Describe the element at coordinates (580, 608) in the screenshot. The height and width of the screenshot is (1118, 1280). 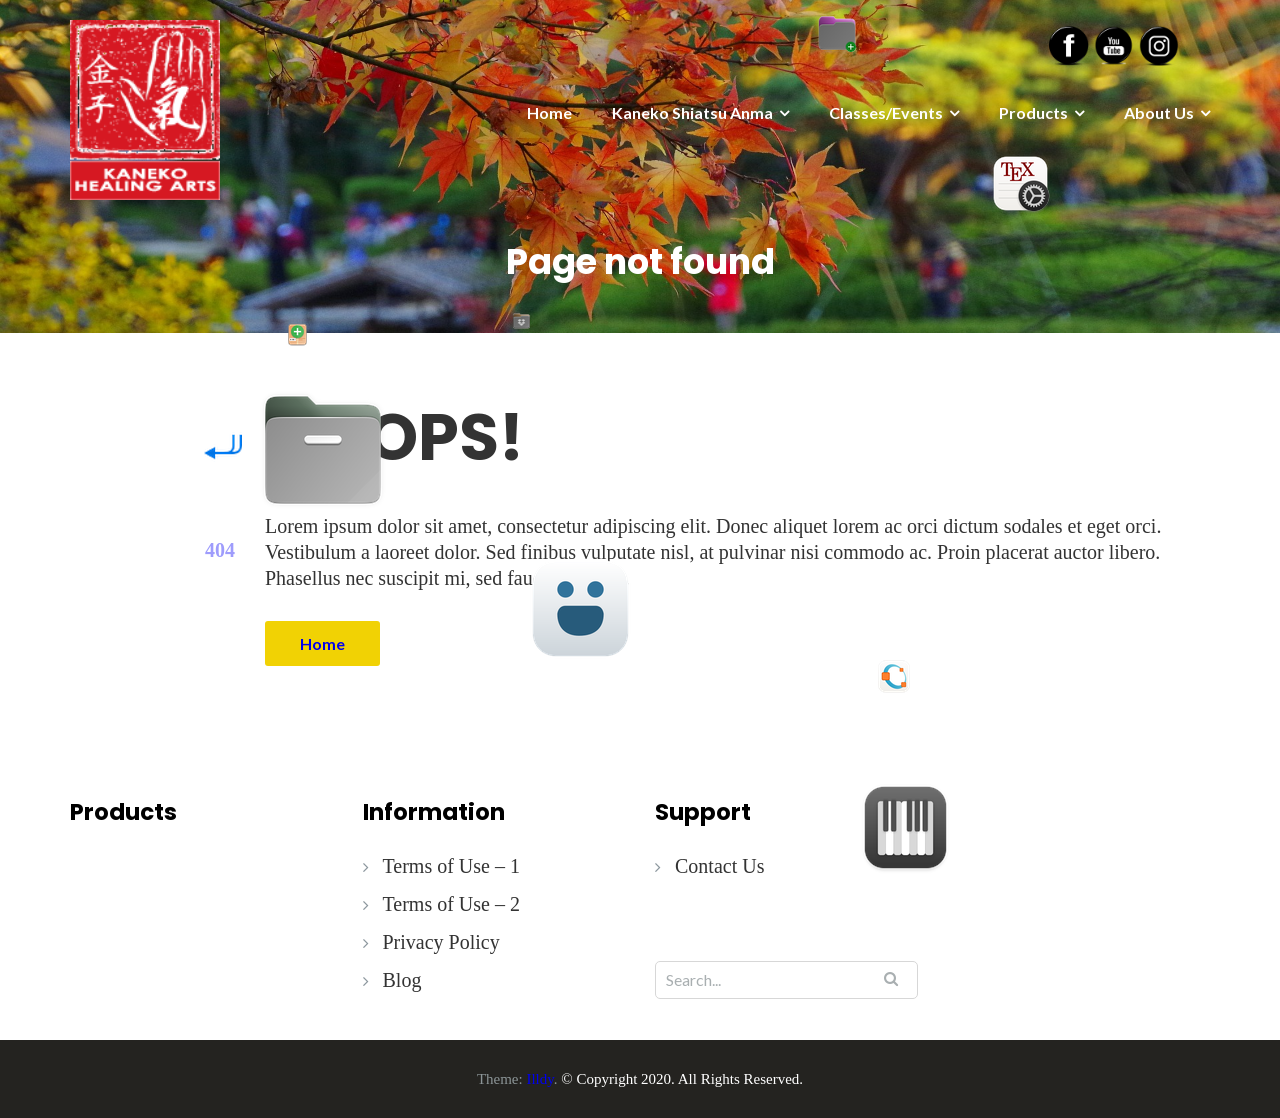
I see `launch a boy and his blob game` at that location.